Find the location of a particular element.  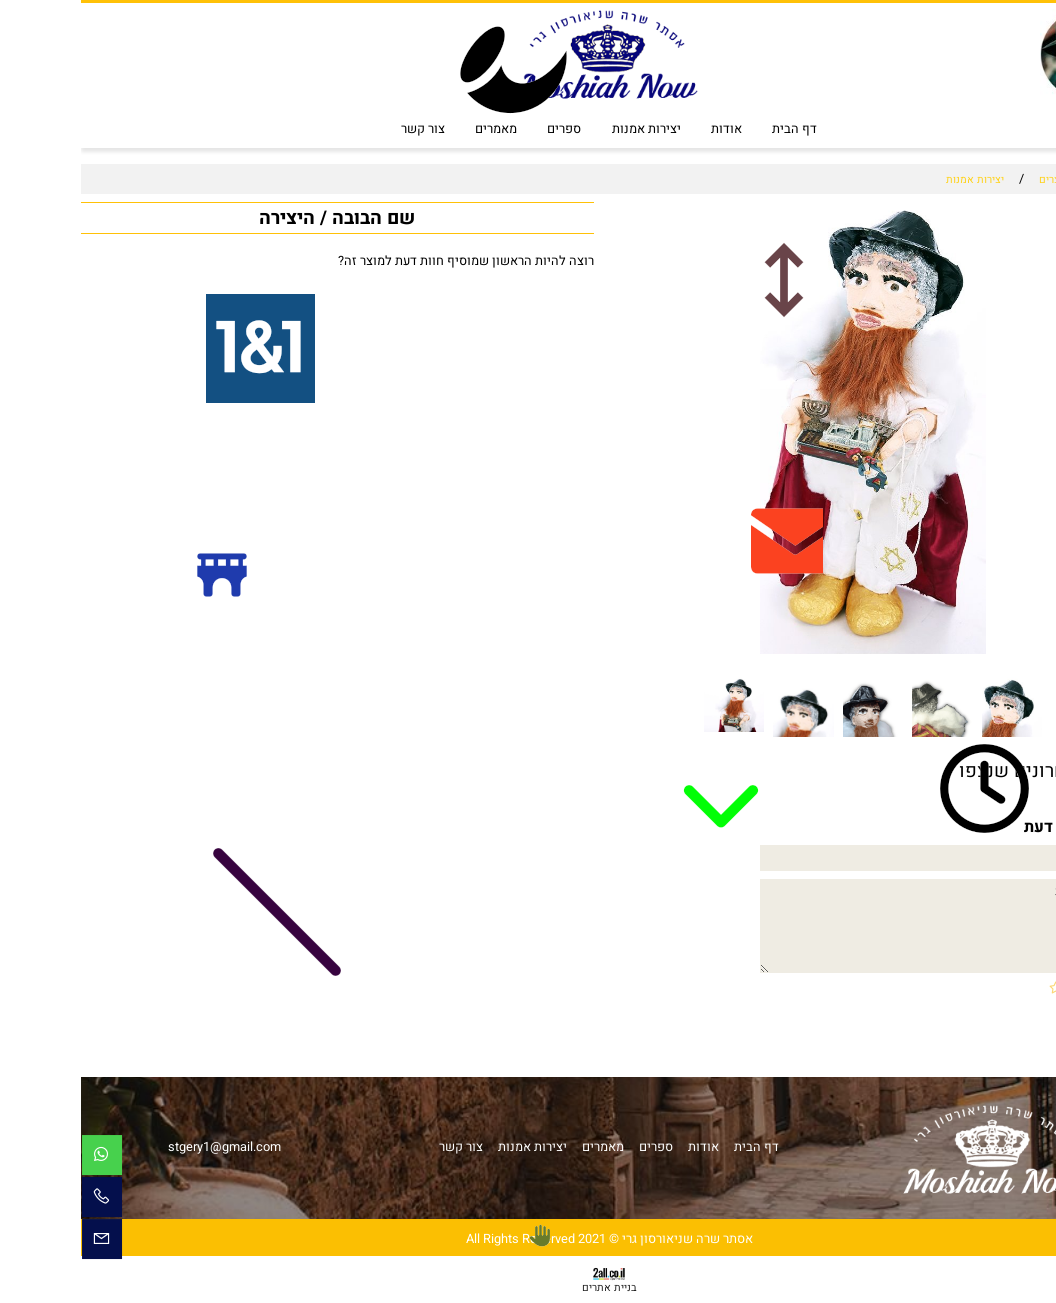

mailbox.org email service logo is located at coordinates (787, 541).